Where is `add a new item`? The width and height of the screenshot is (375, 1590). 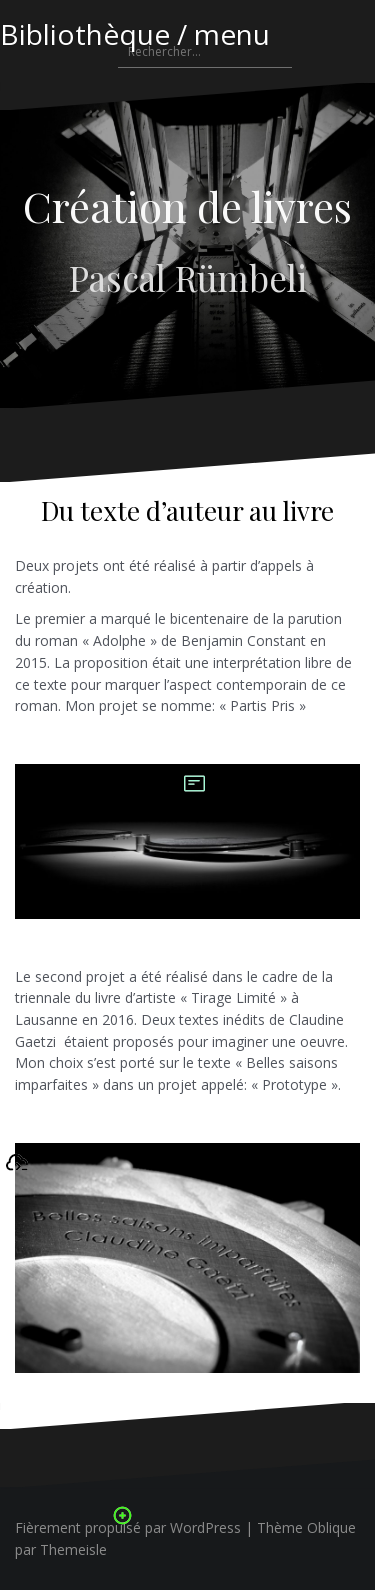
add a new item is located at coordinates (122, 1515).